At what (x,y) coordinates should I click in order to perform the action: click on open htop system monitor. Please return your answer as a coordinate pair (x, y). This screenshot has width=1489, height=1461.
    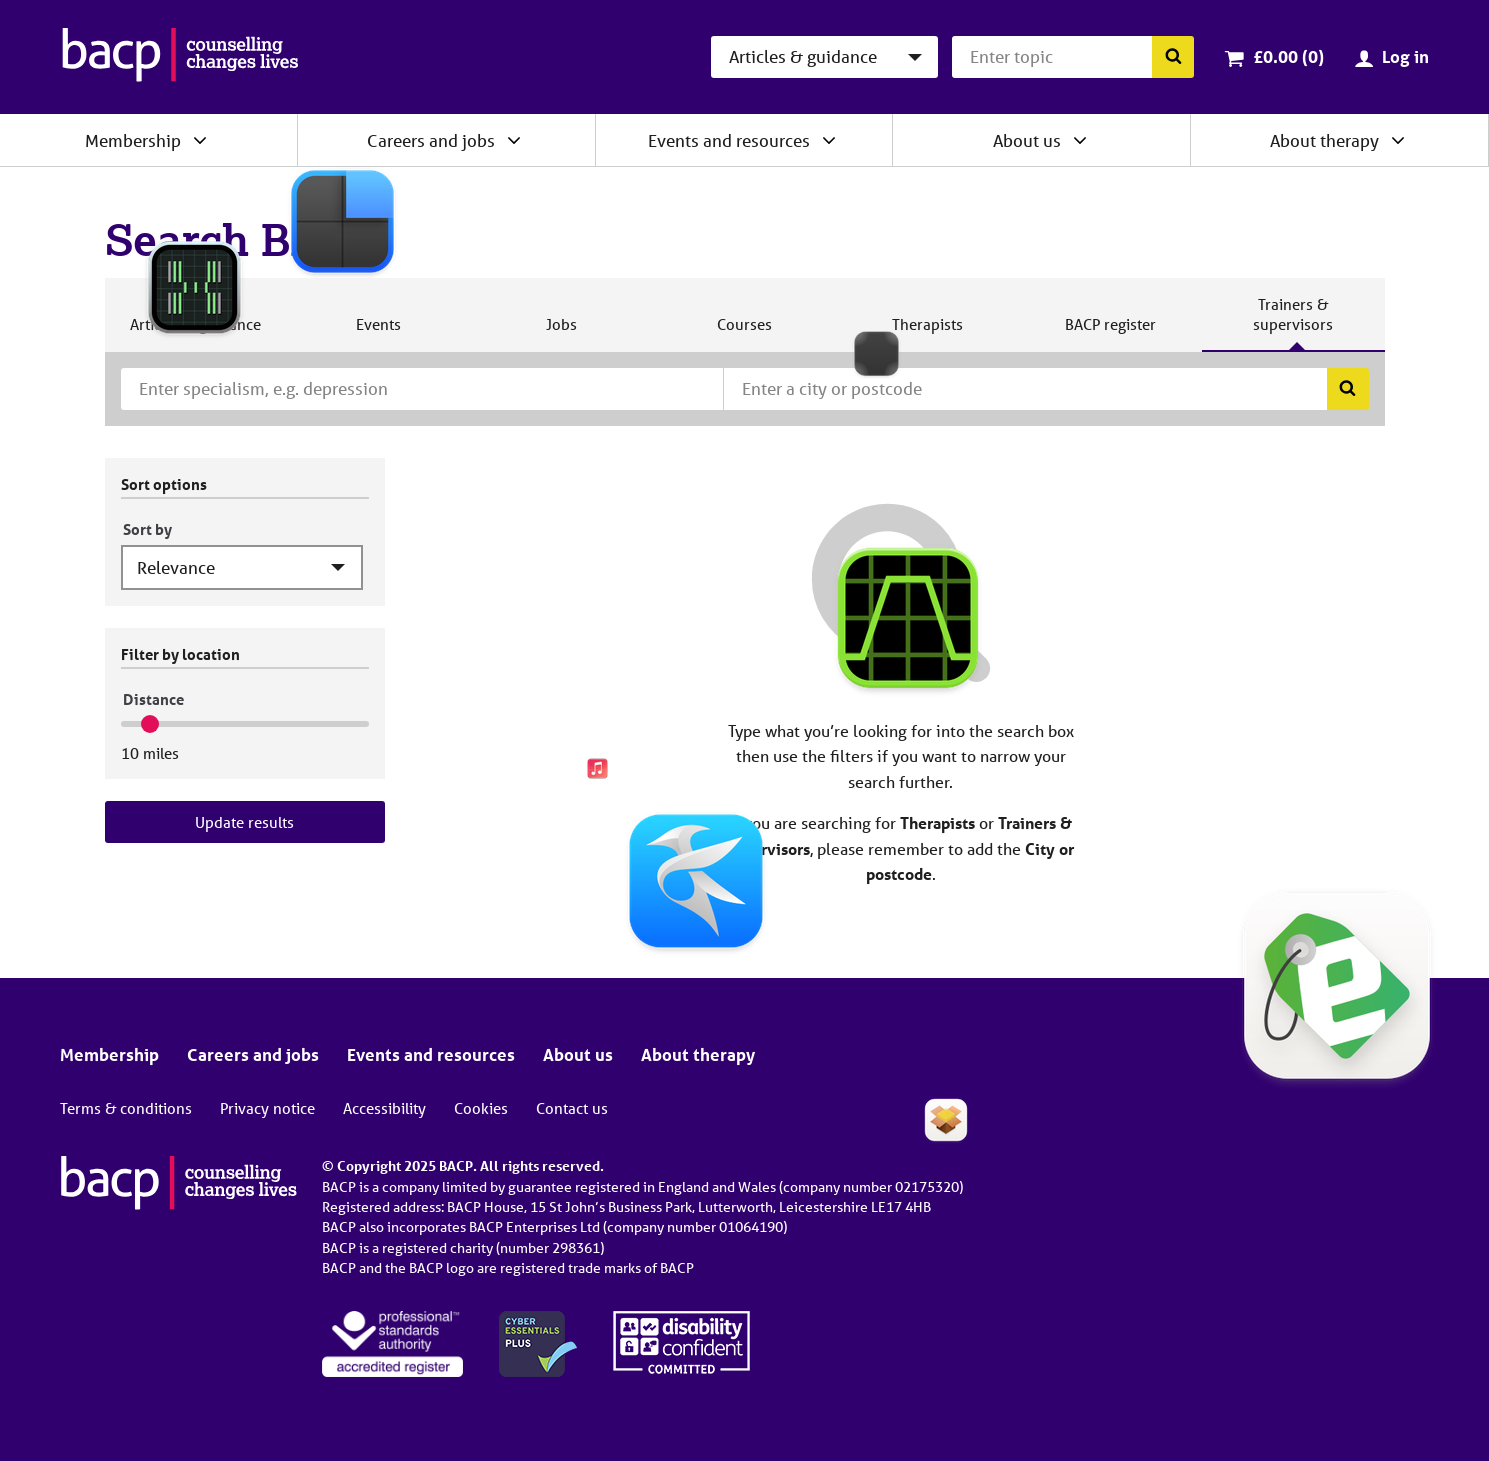
    Looking at the image, I should click on (194, 287).